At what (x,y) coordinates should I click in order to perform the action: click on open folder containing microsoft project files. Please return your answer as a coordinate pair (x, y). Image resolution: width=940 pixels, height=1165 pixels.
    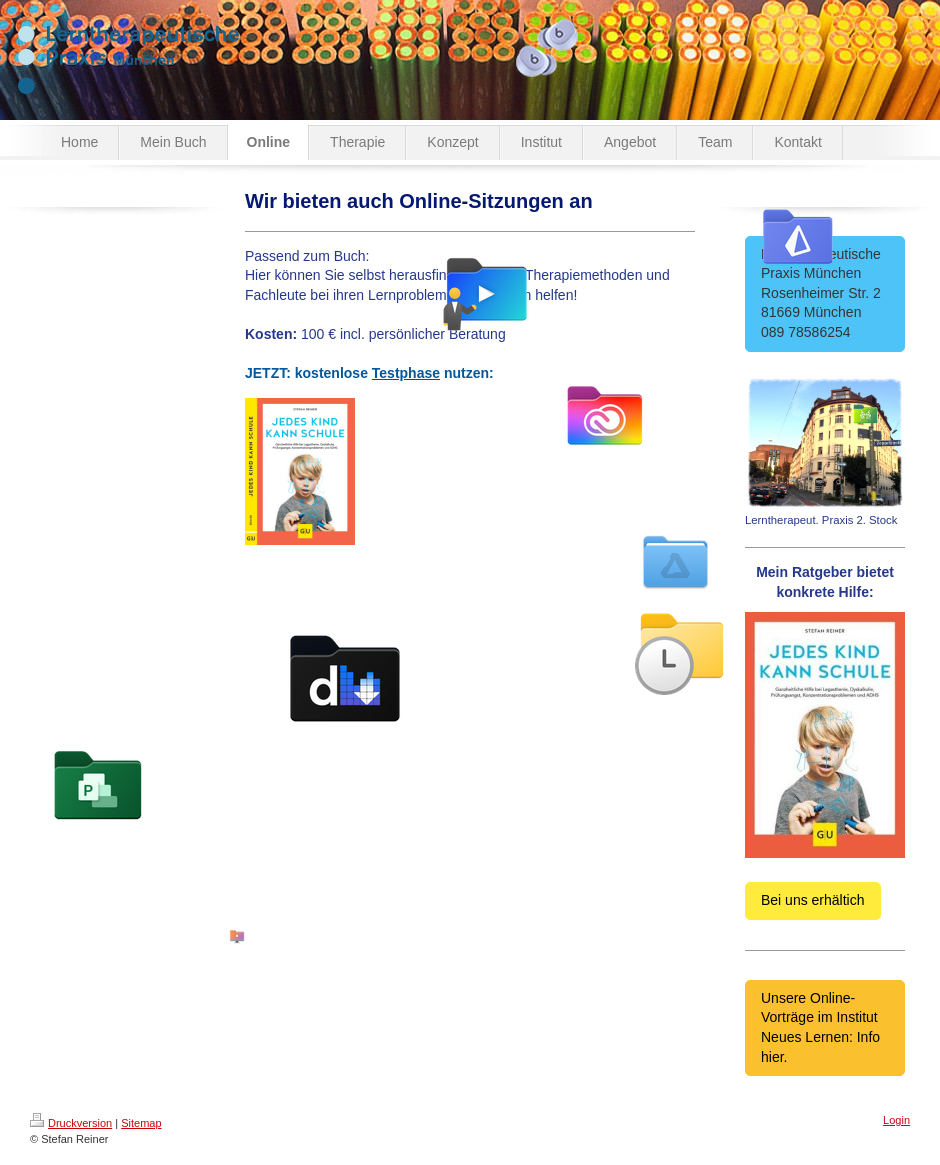
    Looking at the image, I should click on (97, 787).